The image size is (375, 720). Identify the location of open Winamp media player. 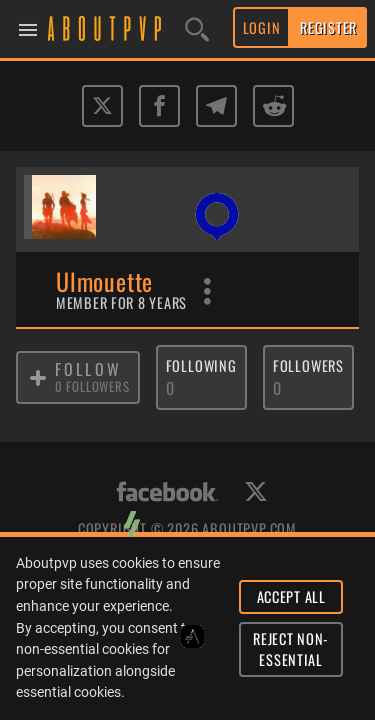
(132, 524).